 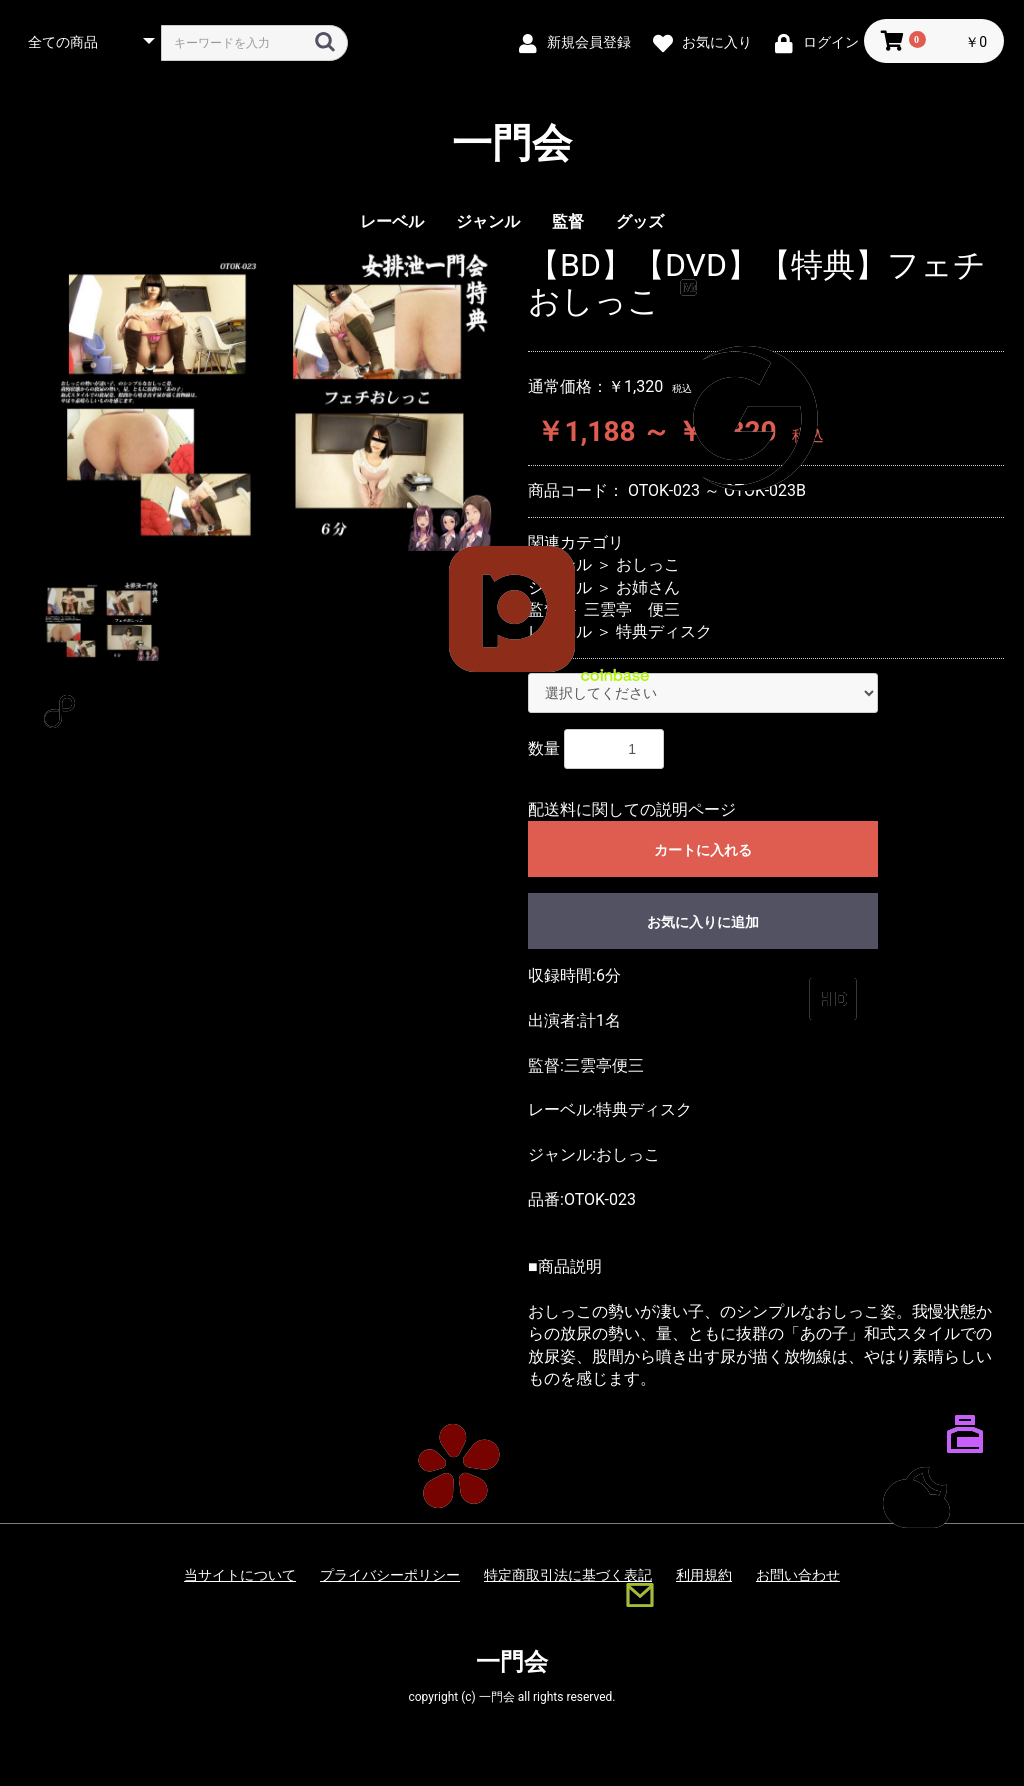 I want to click on gcore brand logo, so click(x=755, y=418).